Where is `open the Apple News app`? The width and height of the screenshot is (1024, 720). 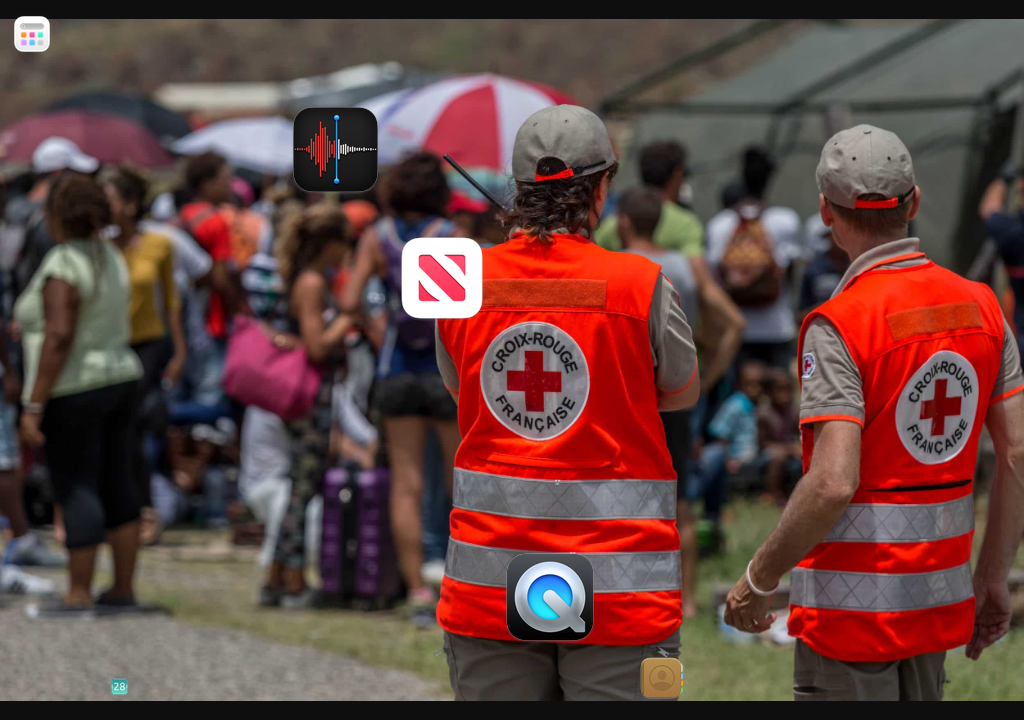
open the Apple News app is located at coordinates (442, 278).